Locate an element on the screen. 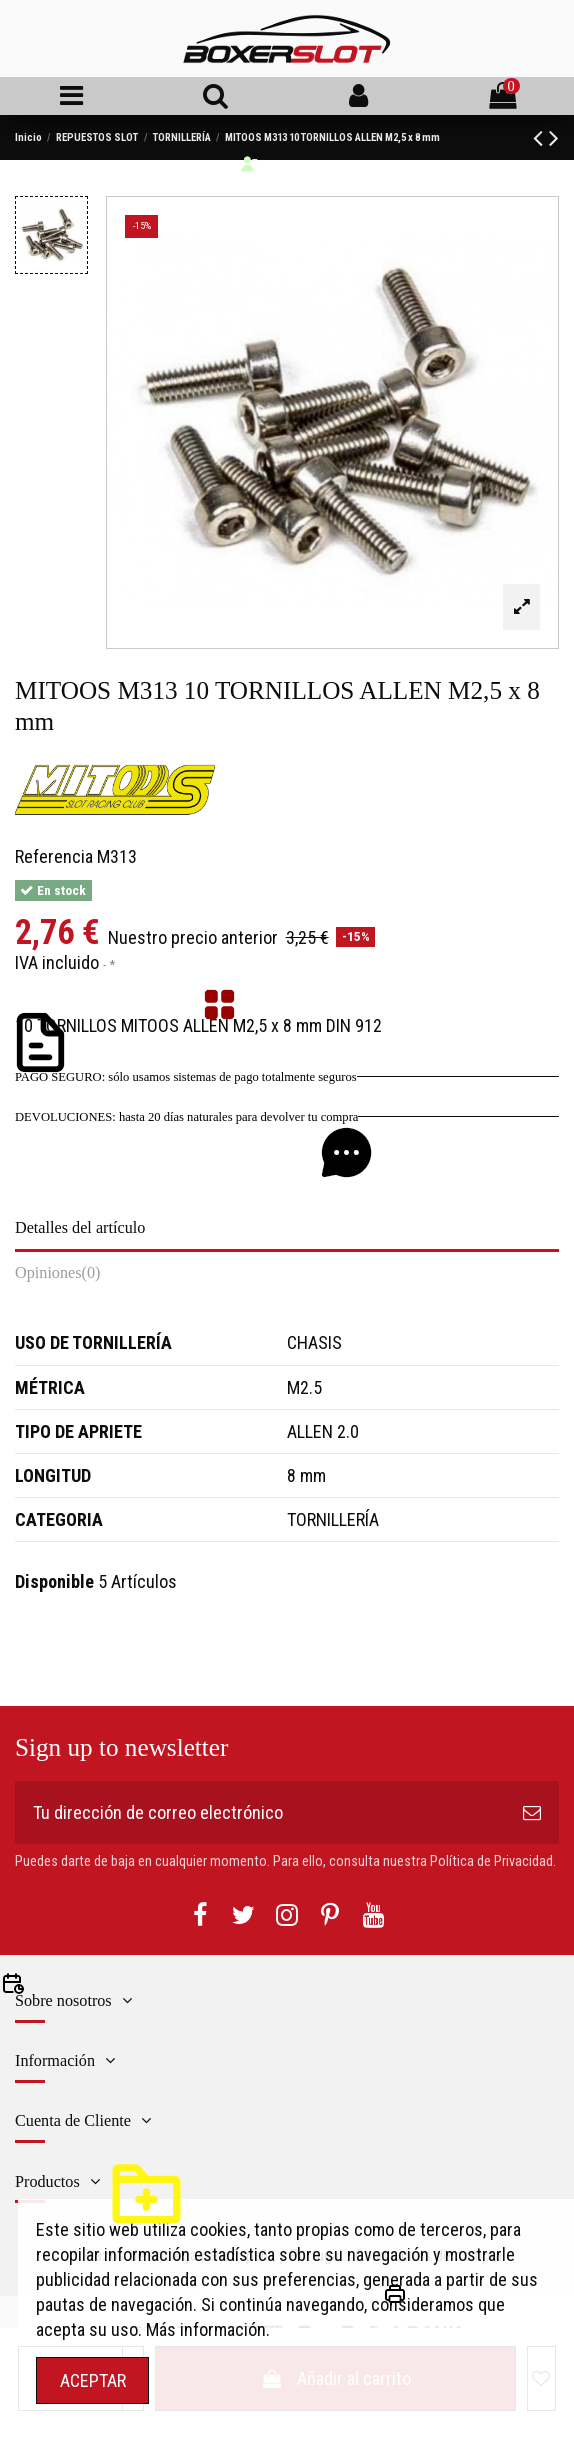 The image size is (574, 2440). view document or text file is located at coordinates (40, 1042).